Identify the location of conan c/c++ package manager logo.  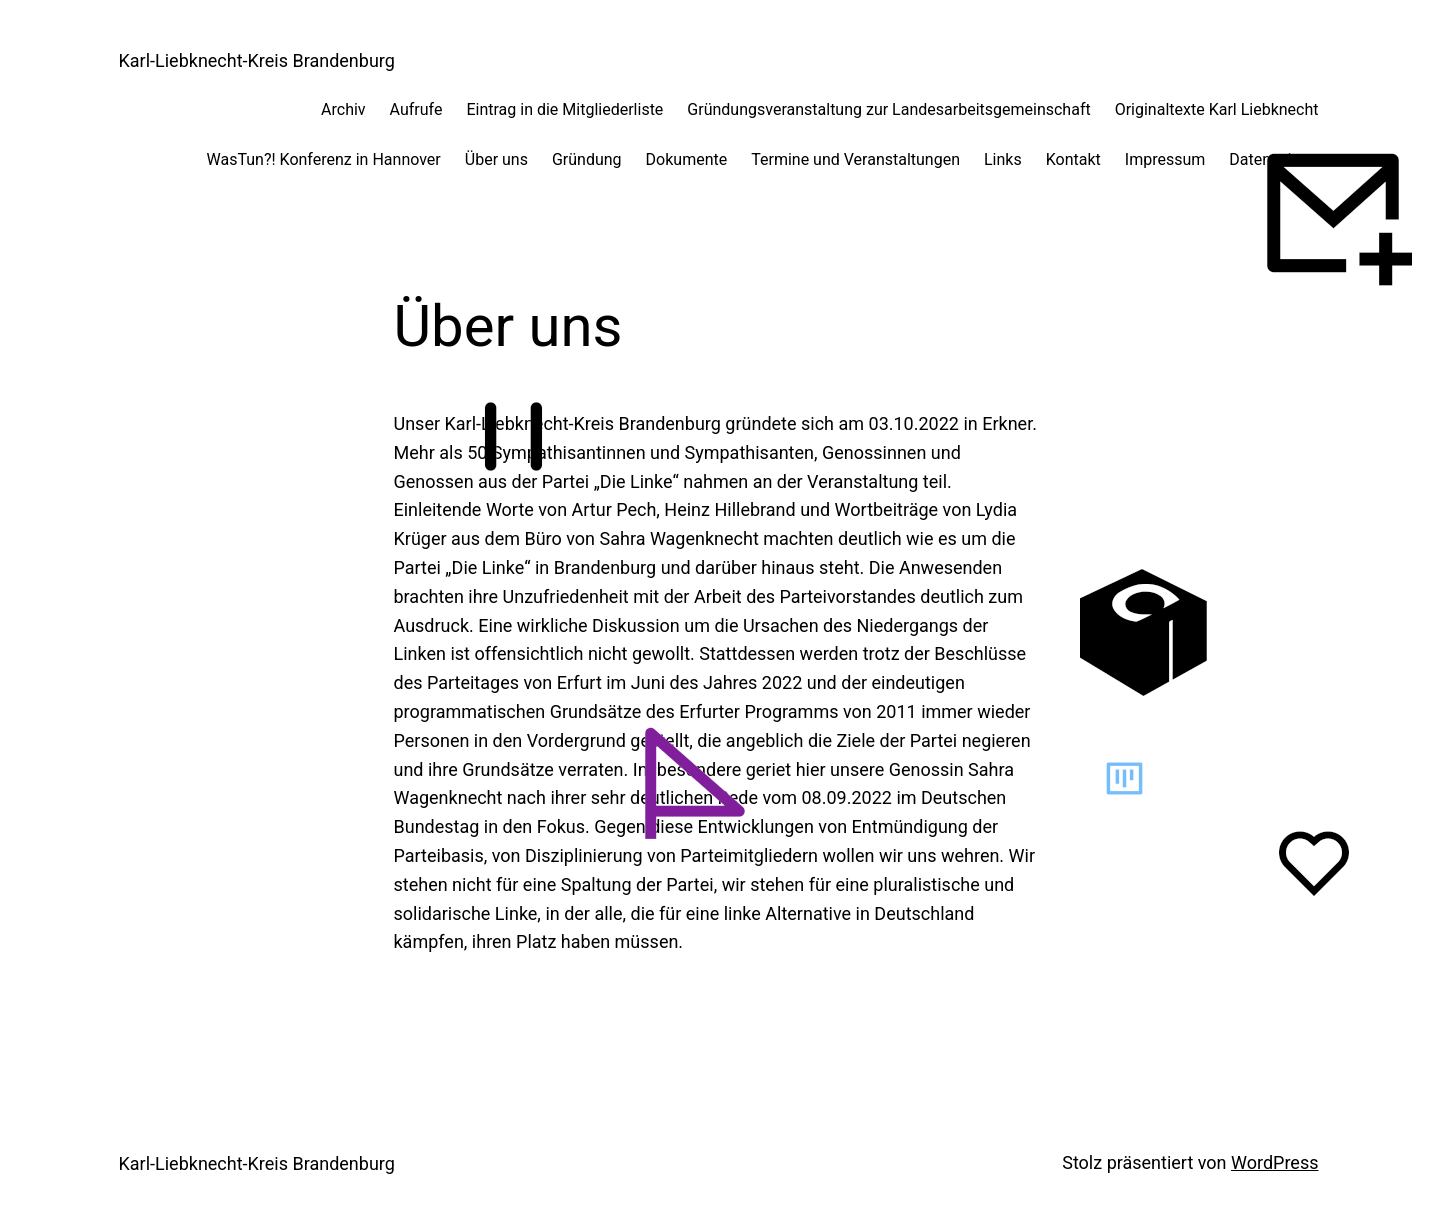
(1143, 632).